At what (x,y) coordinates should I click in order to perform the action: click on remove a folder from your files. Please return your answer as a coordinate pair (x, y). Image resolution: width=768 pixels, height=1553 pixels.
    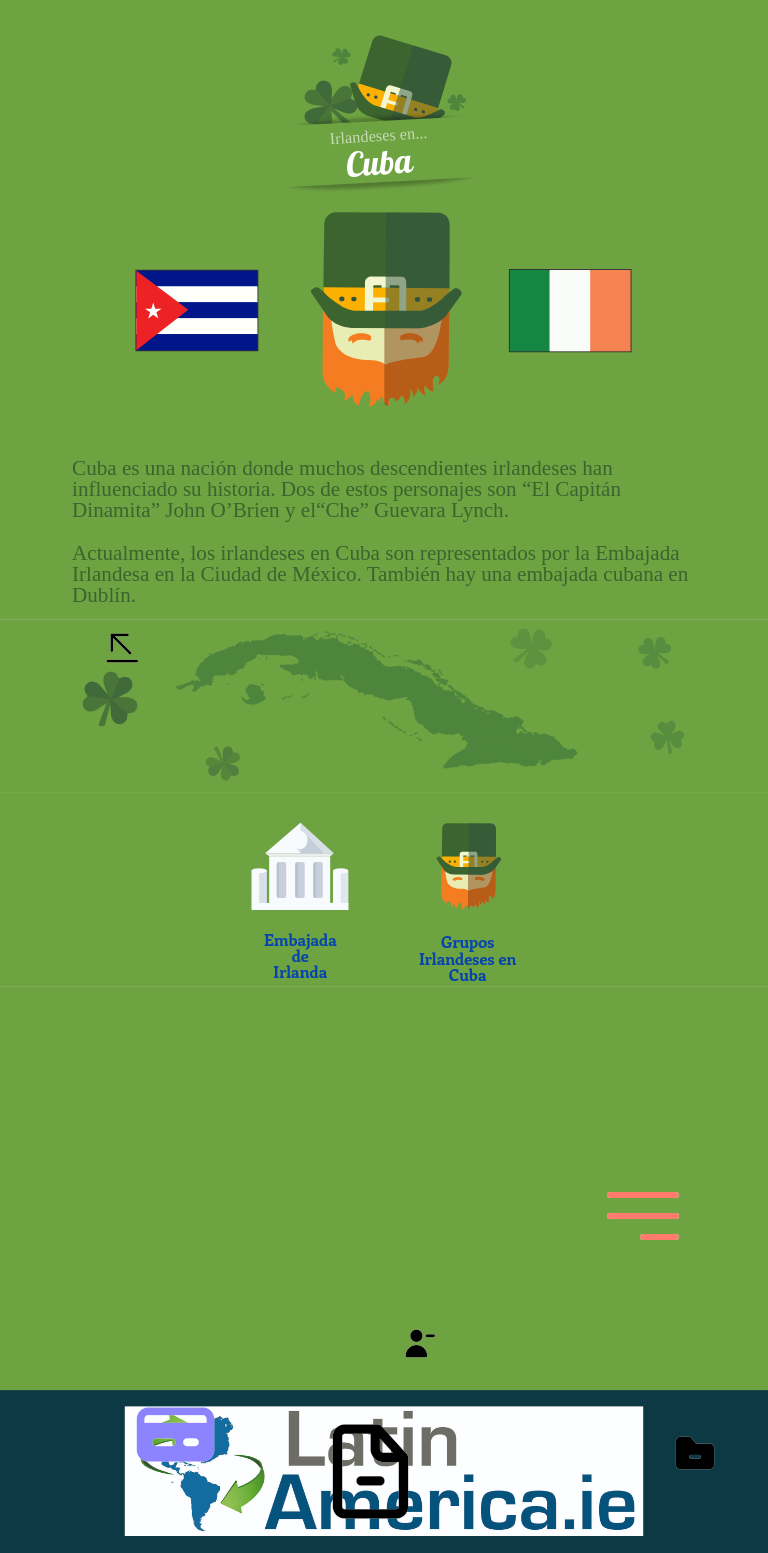
    Looking at the image, I should click on (695, 1453).